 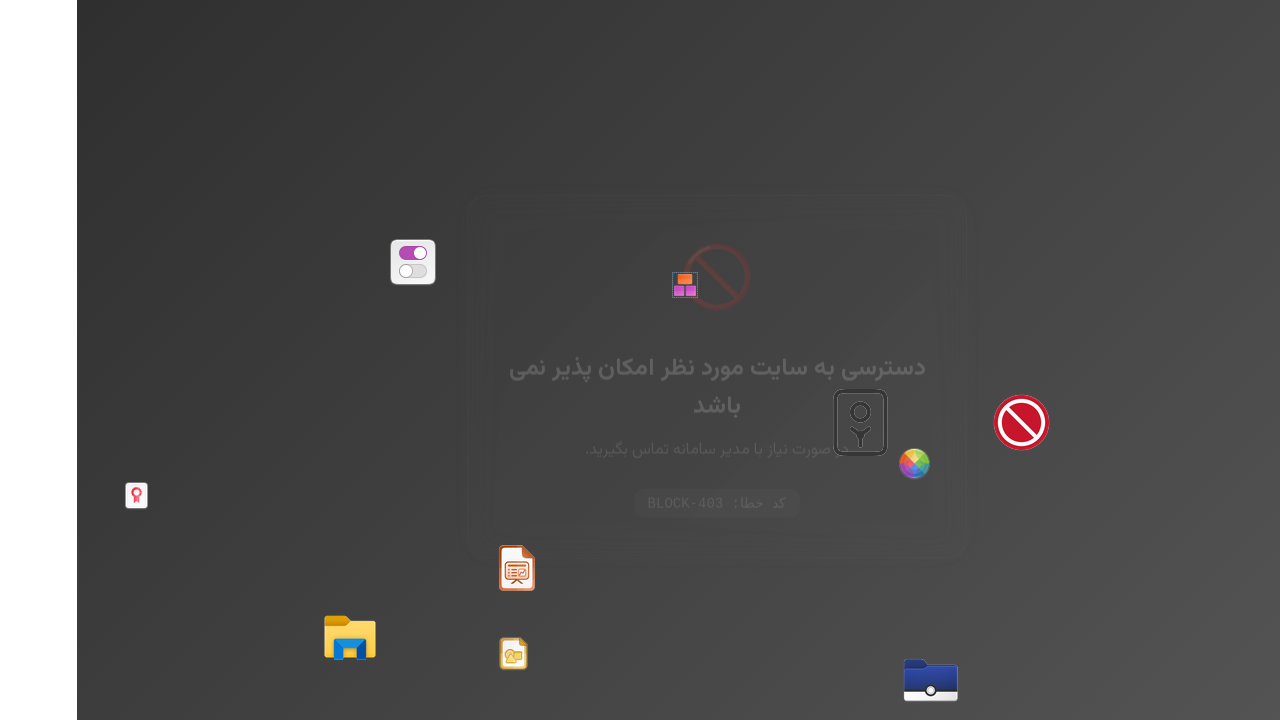 I want to click on open windows file explorer, so click(x=350, y=637).